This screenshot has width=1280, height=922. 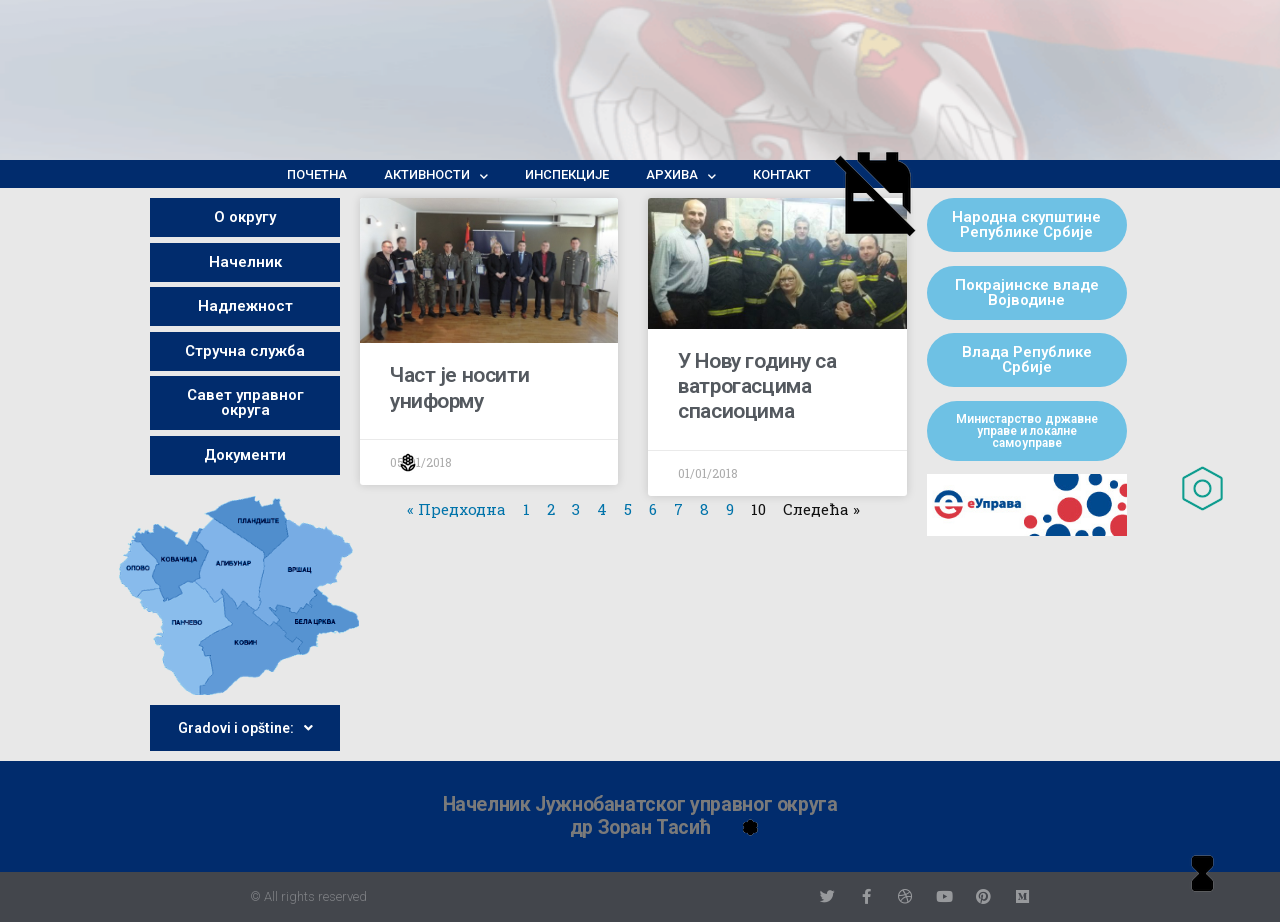 I want to click on indicates a process is loading or in progress, so click(x=1202, y=873).